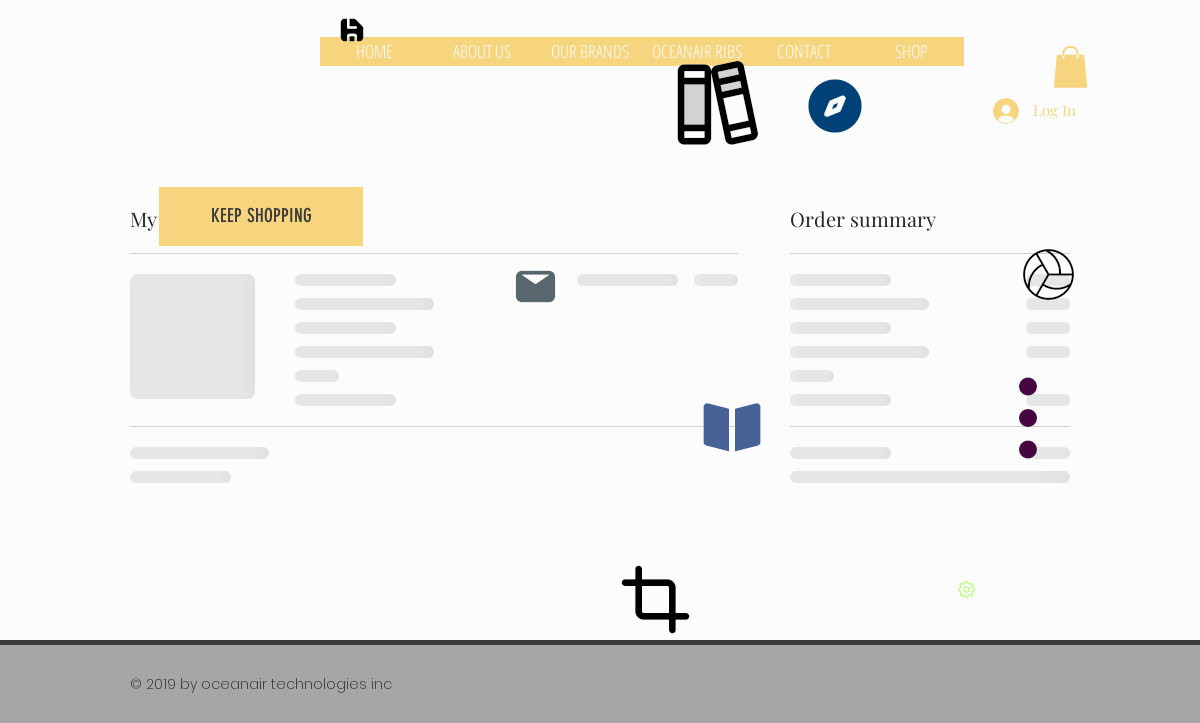 The image size is (1200, 723). What do you see at coordinates (714, 104) in the screenshot?
I see `access your library or book collection` at bounding box center [714, 104].